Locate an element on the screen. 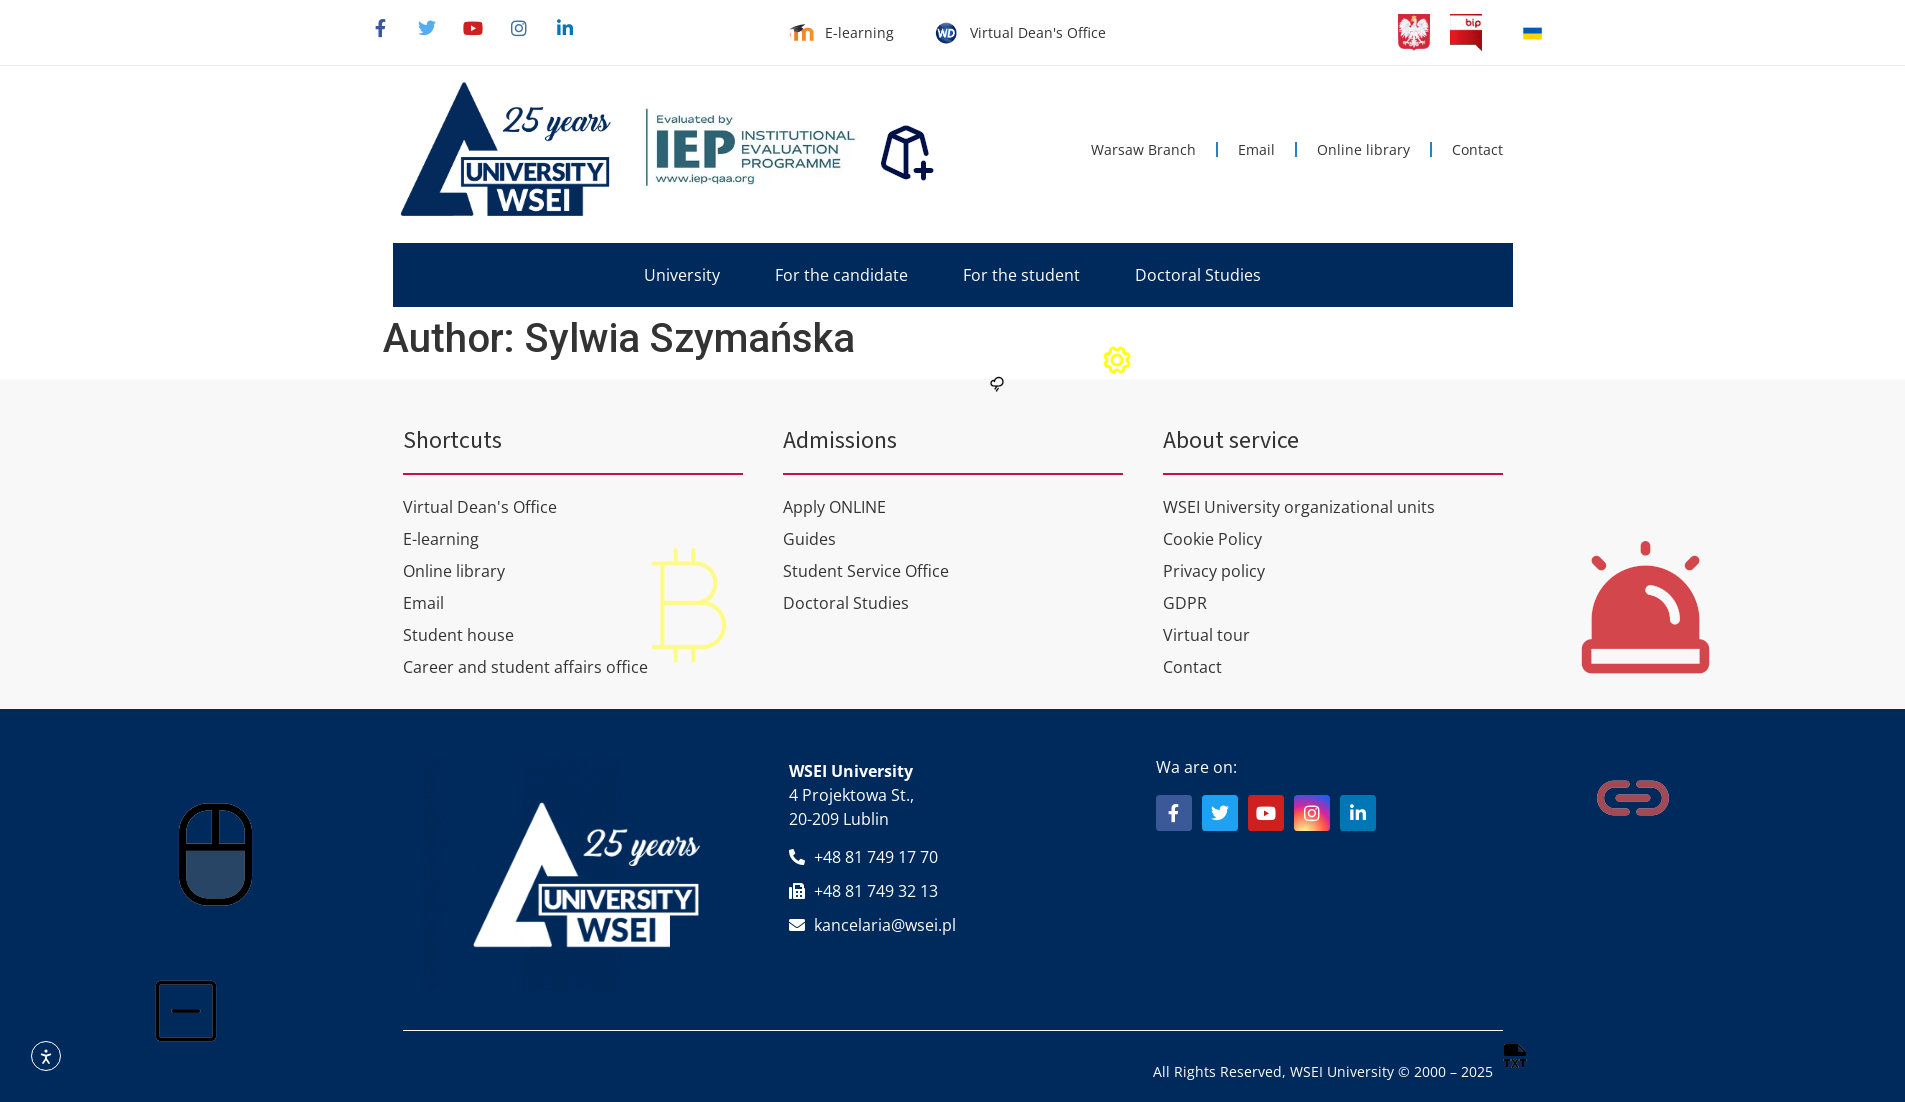  mouse input device indicator is located at coordinates (215, 854).